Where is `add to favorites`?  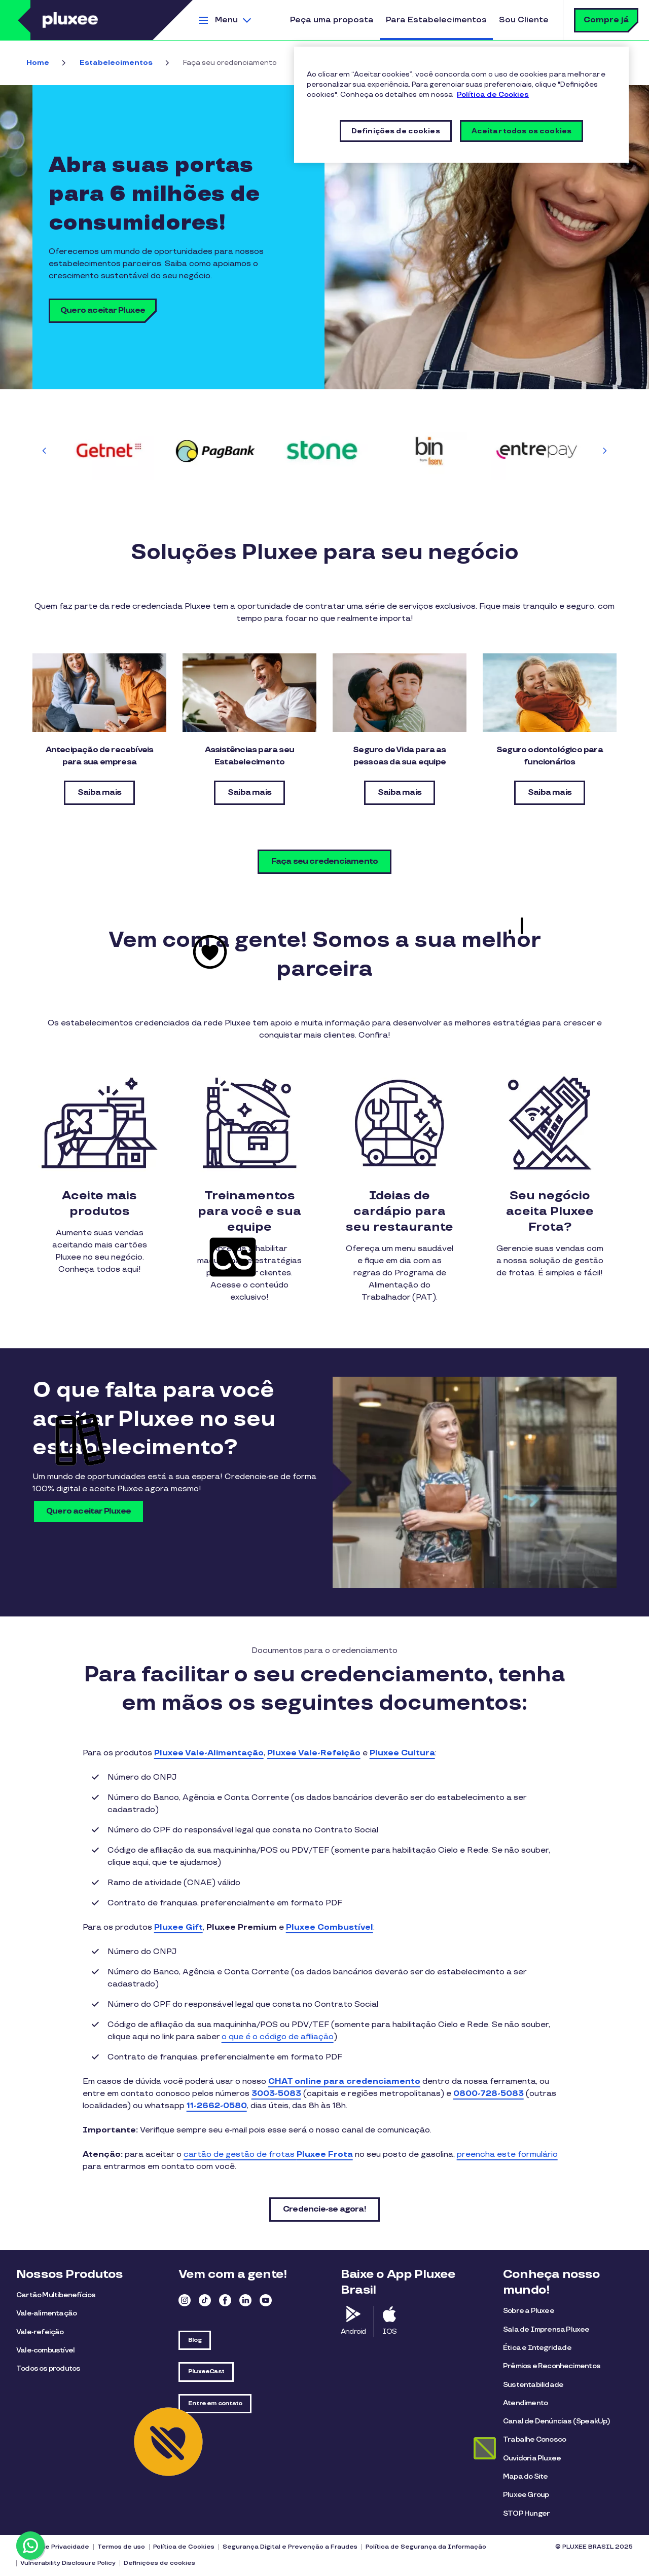 add to favorites is located at coordinates (210, 952).